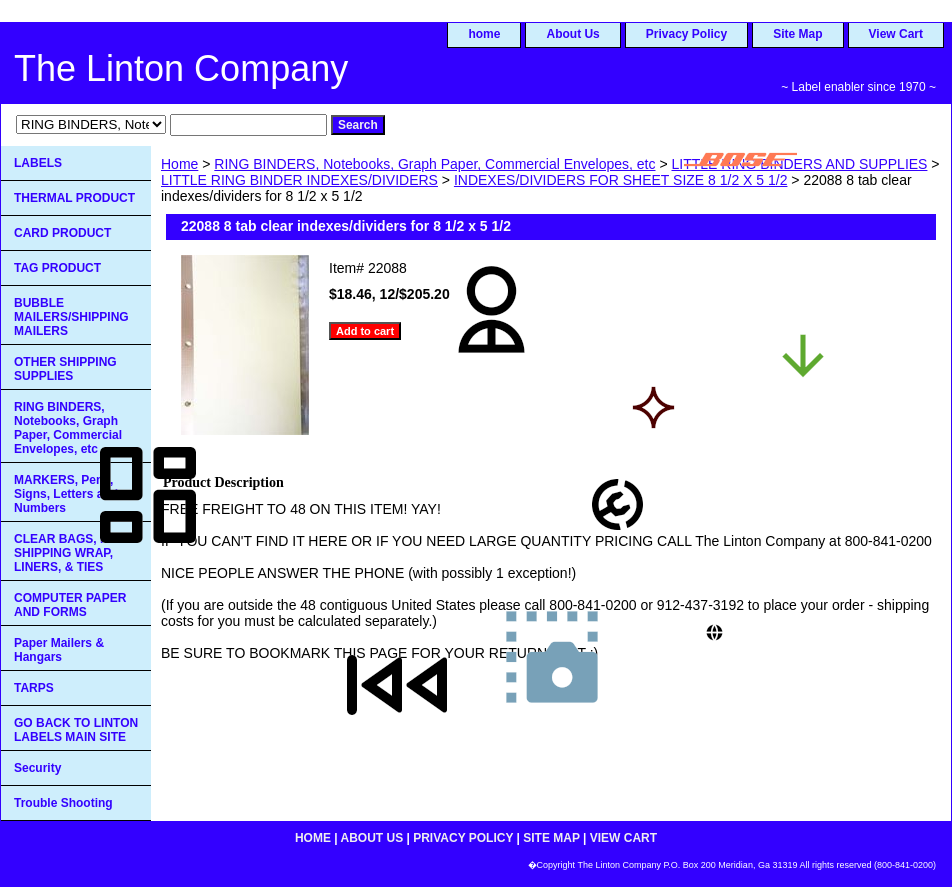 This screenshot has width=952, height=887. Describe the element at coordinates (803, 356) in the screenshot. I see `scroll down or view more content` at that location.